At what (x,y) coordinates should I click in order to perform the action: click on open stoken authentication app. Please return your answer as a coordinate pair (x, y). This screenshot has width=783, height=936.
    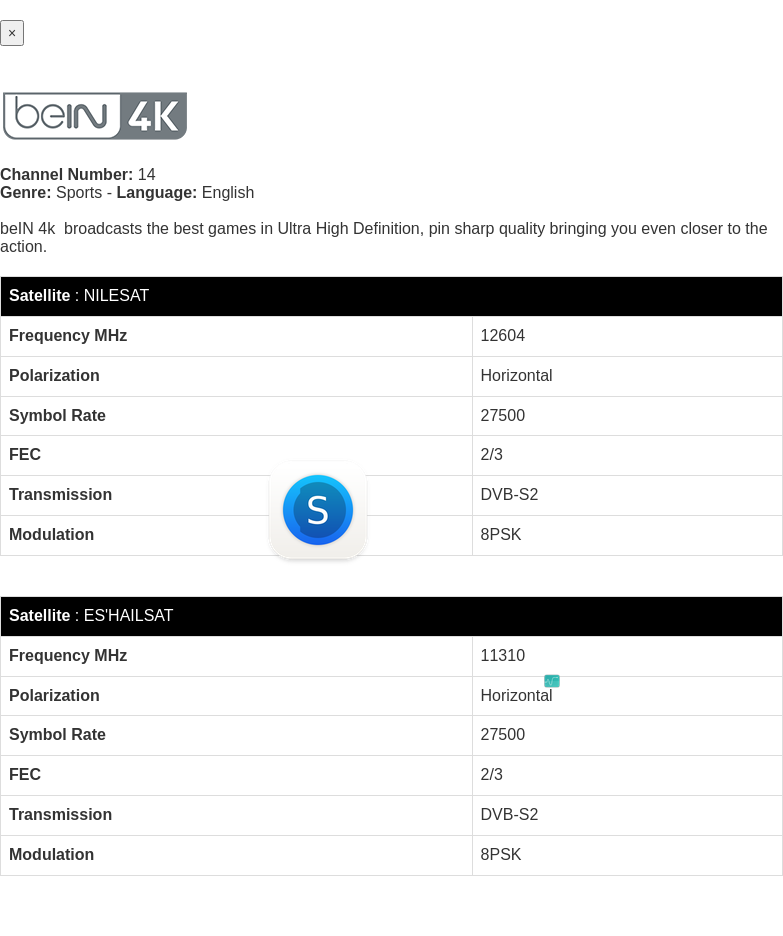
    Looking at the image, I should click on (318, 510).